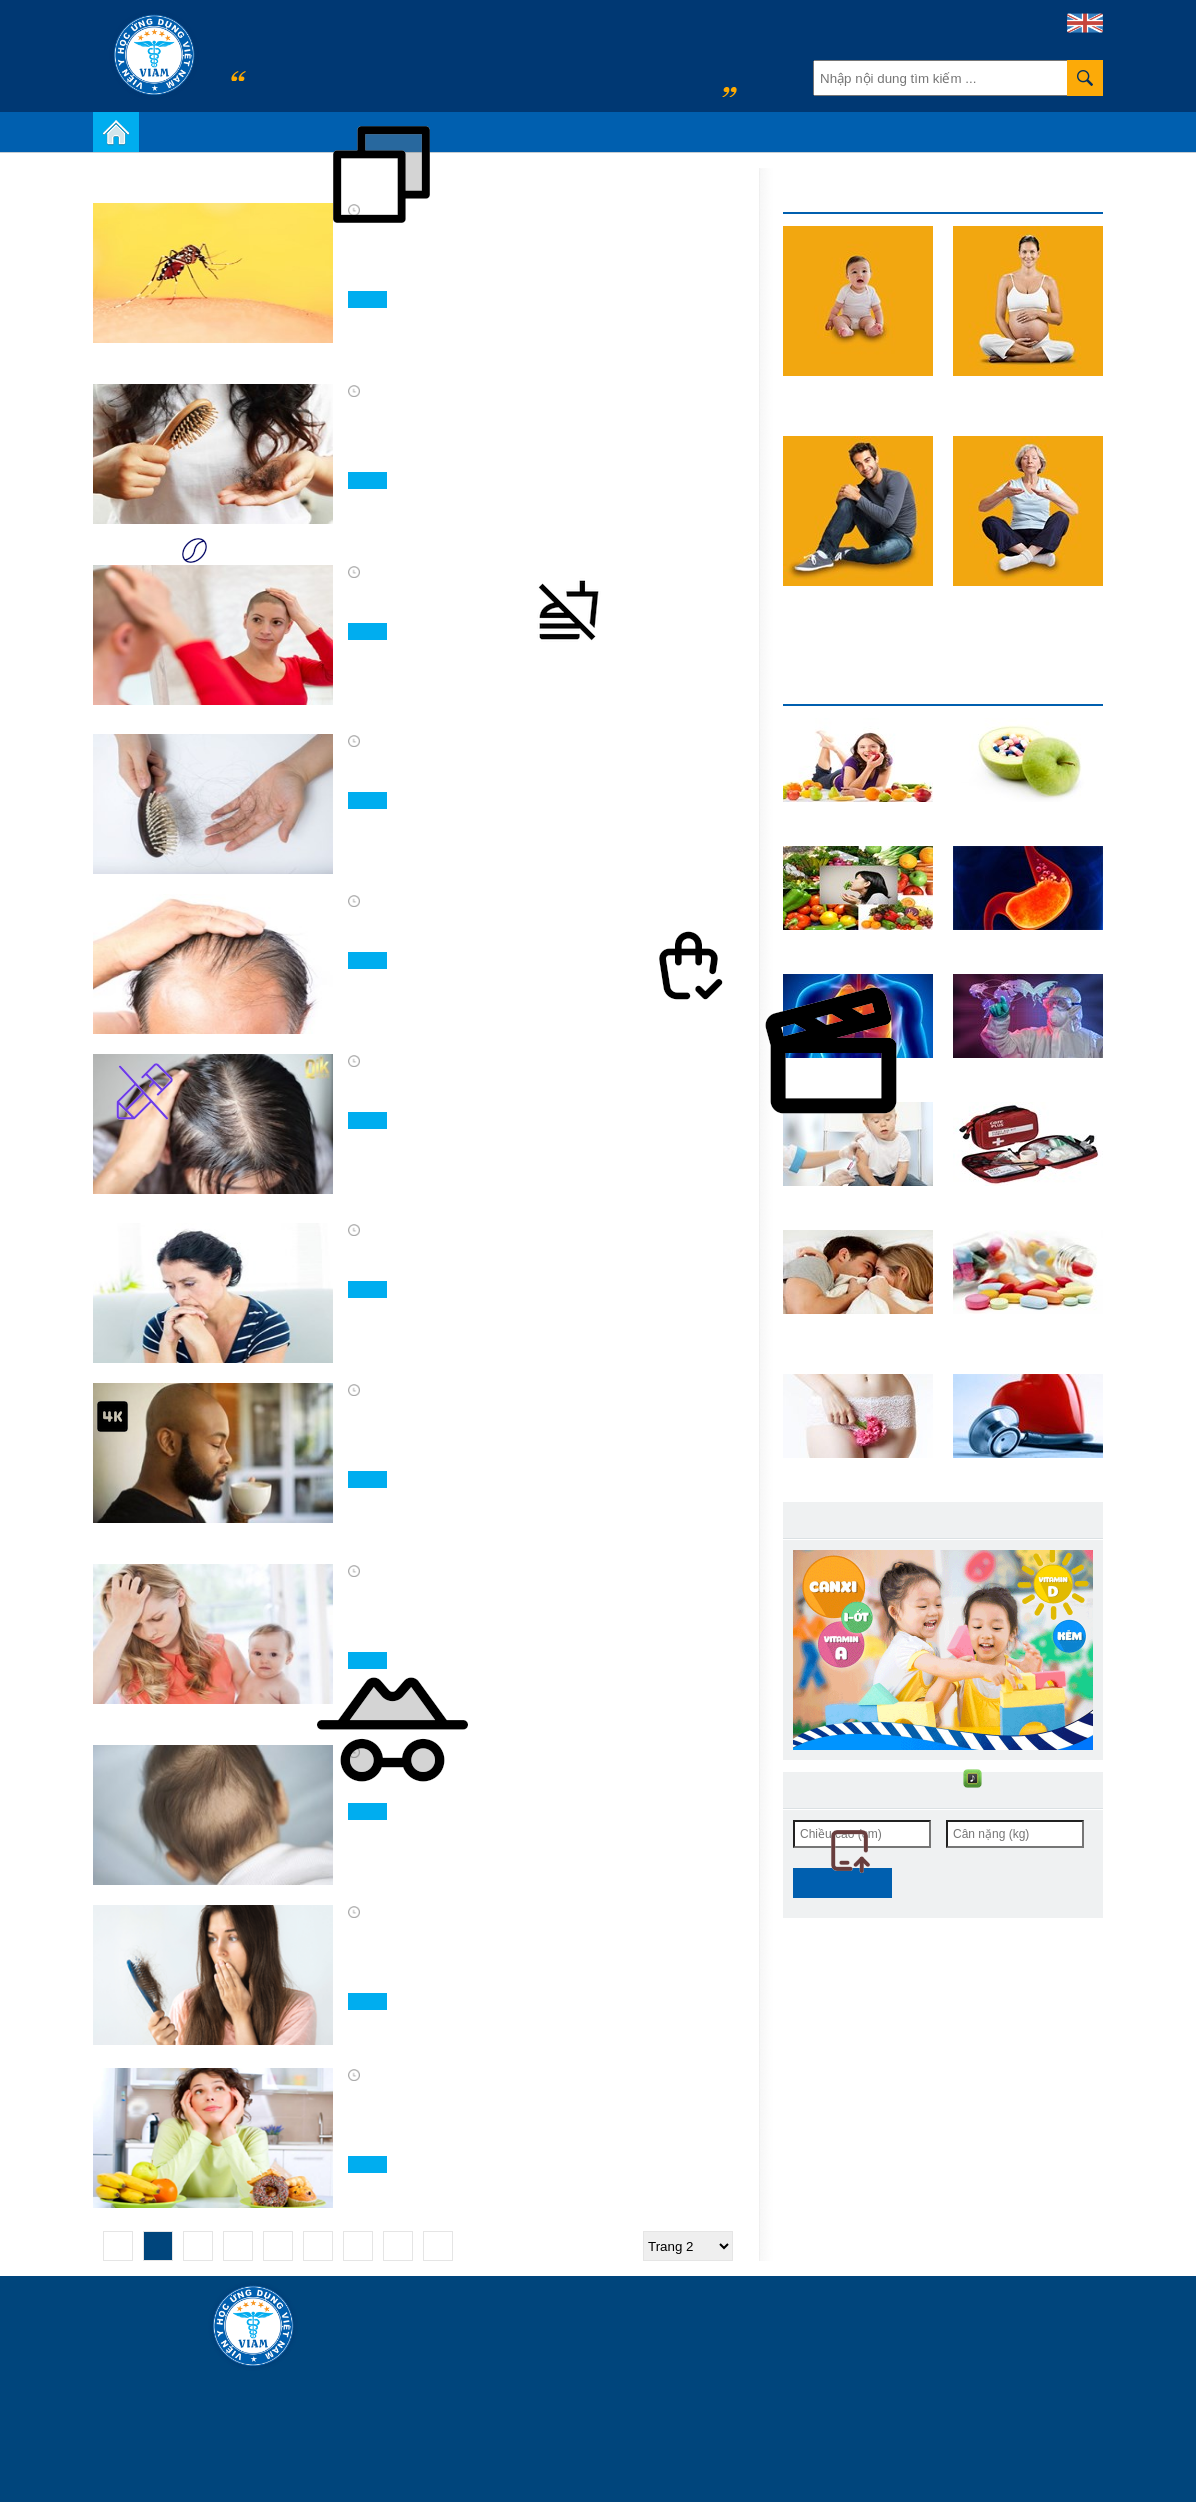  Describe the element at coordinates (112, 1416) in the screenshot. I see `indicates 4K video quality is available` at that location.